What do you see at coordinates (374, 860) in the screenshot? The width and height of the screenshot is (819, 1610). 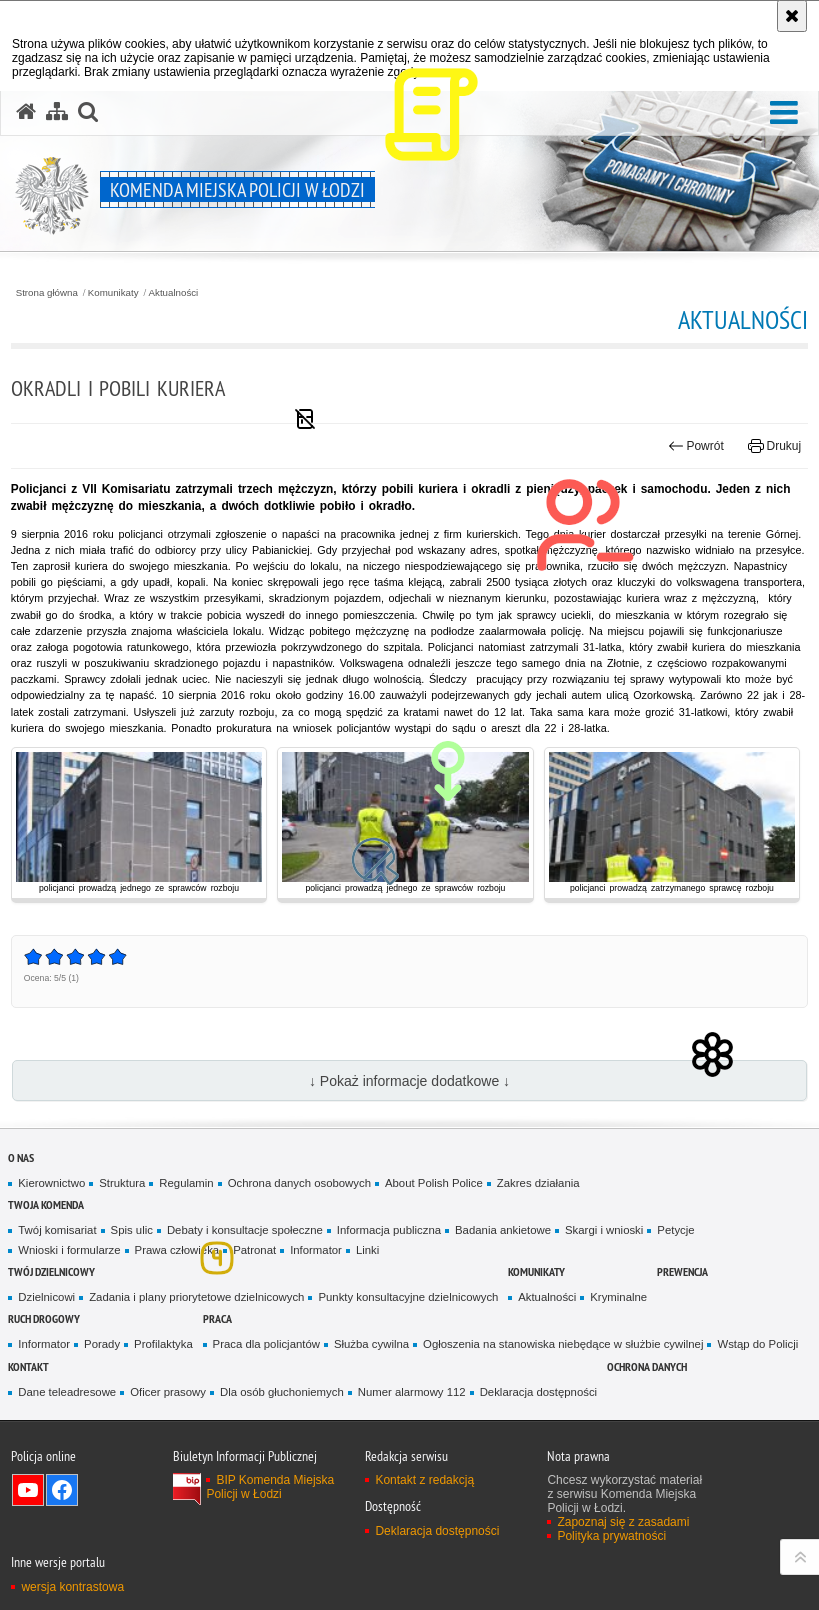 I see `access table tennis or ping pong game` at bounding box center [374, 860].